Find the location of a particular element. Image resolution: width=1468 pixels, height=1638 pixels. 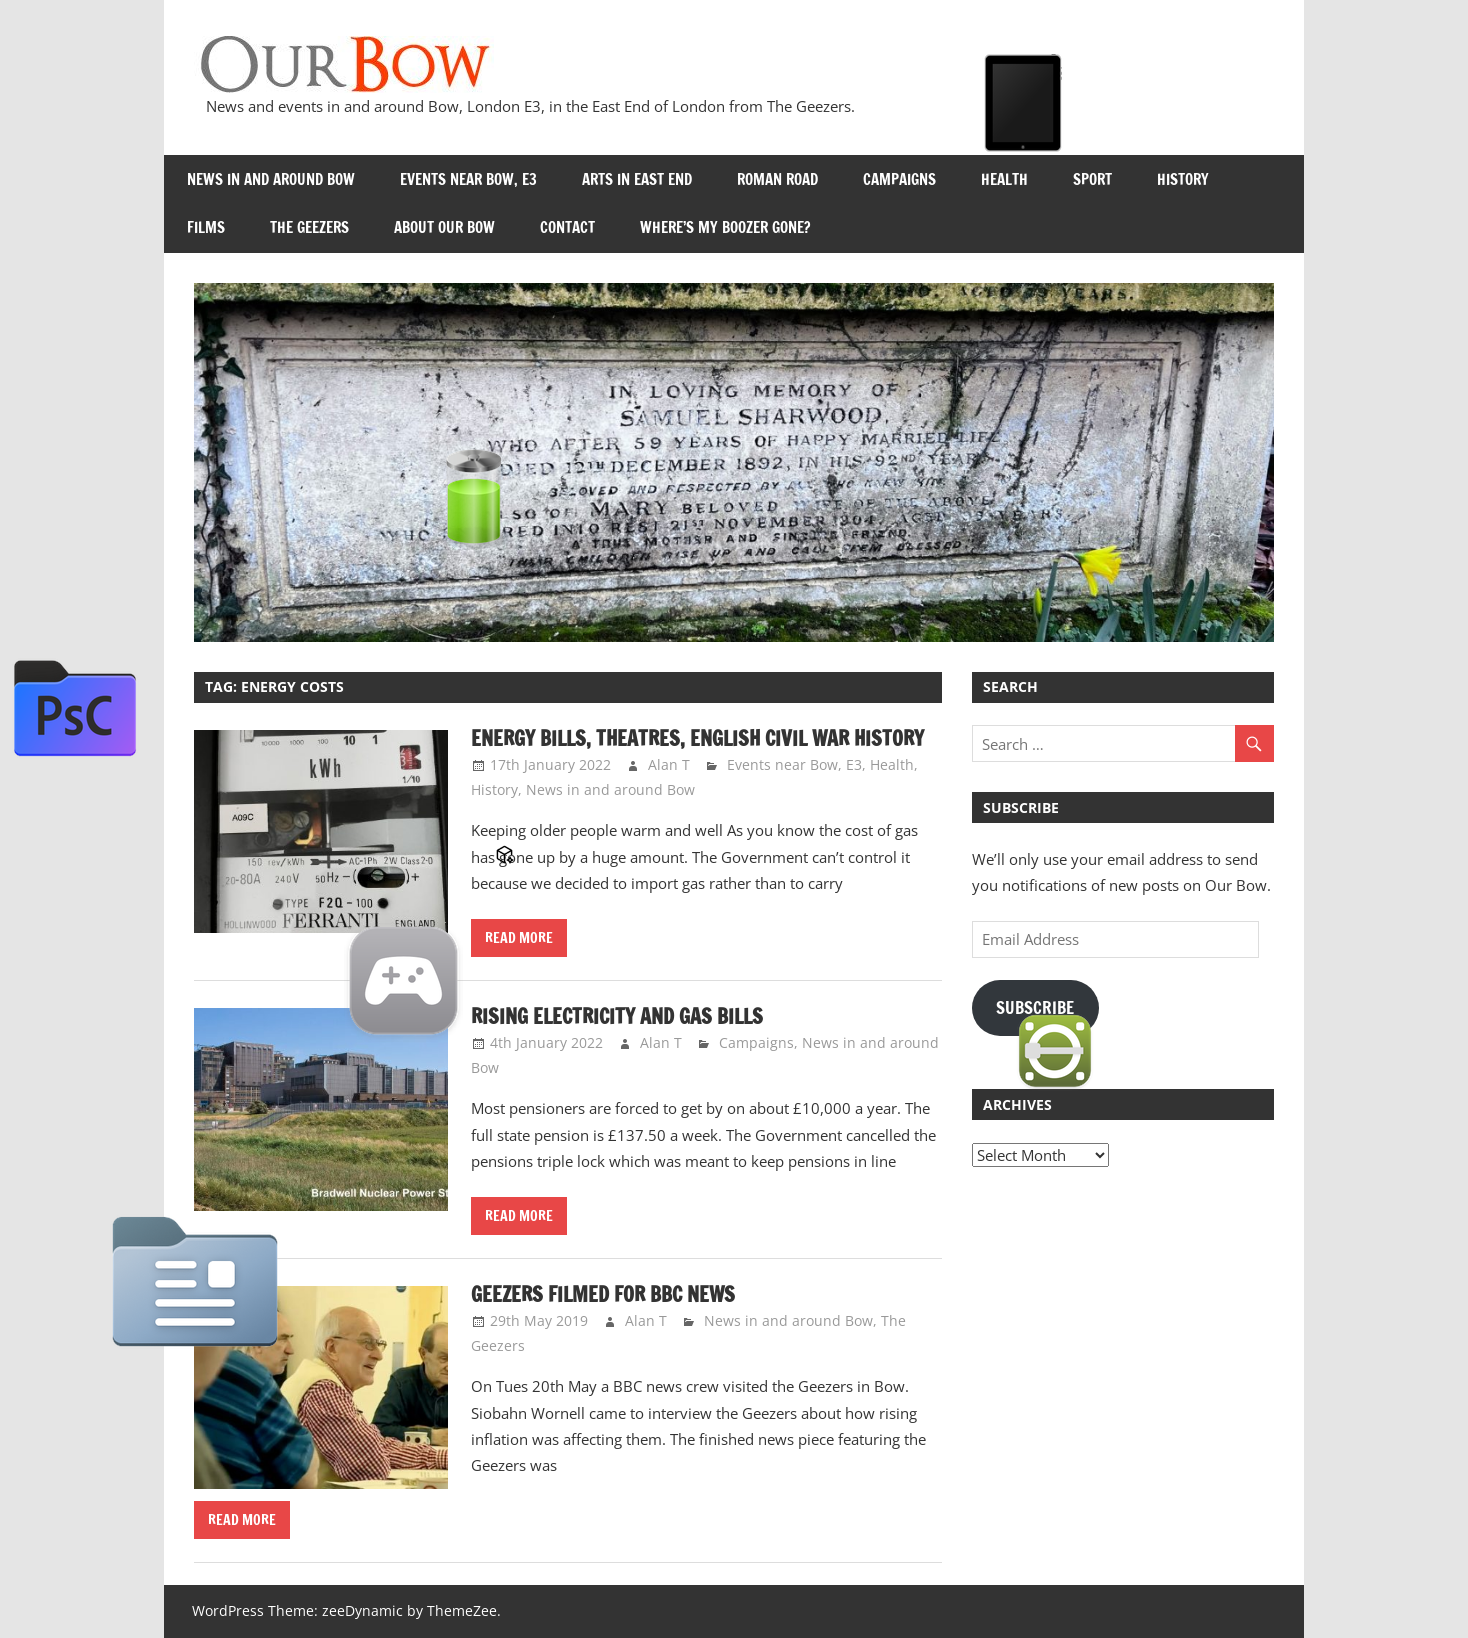

open folder containing adobe photoshop classic files is located at coordinates (74, 711).